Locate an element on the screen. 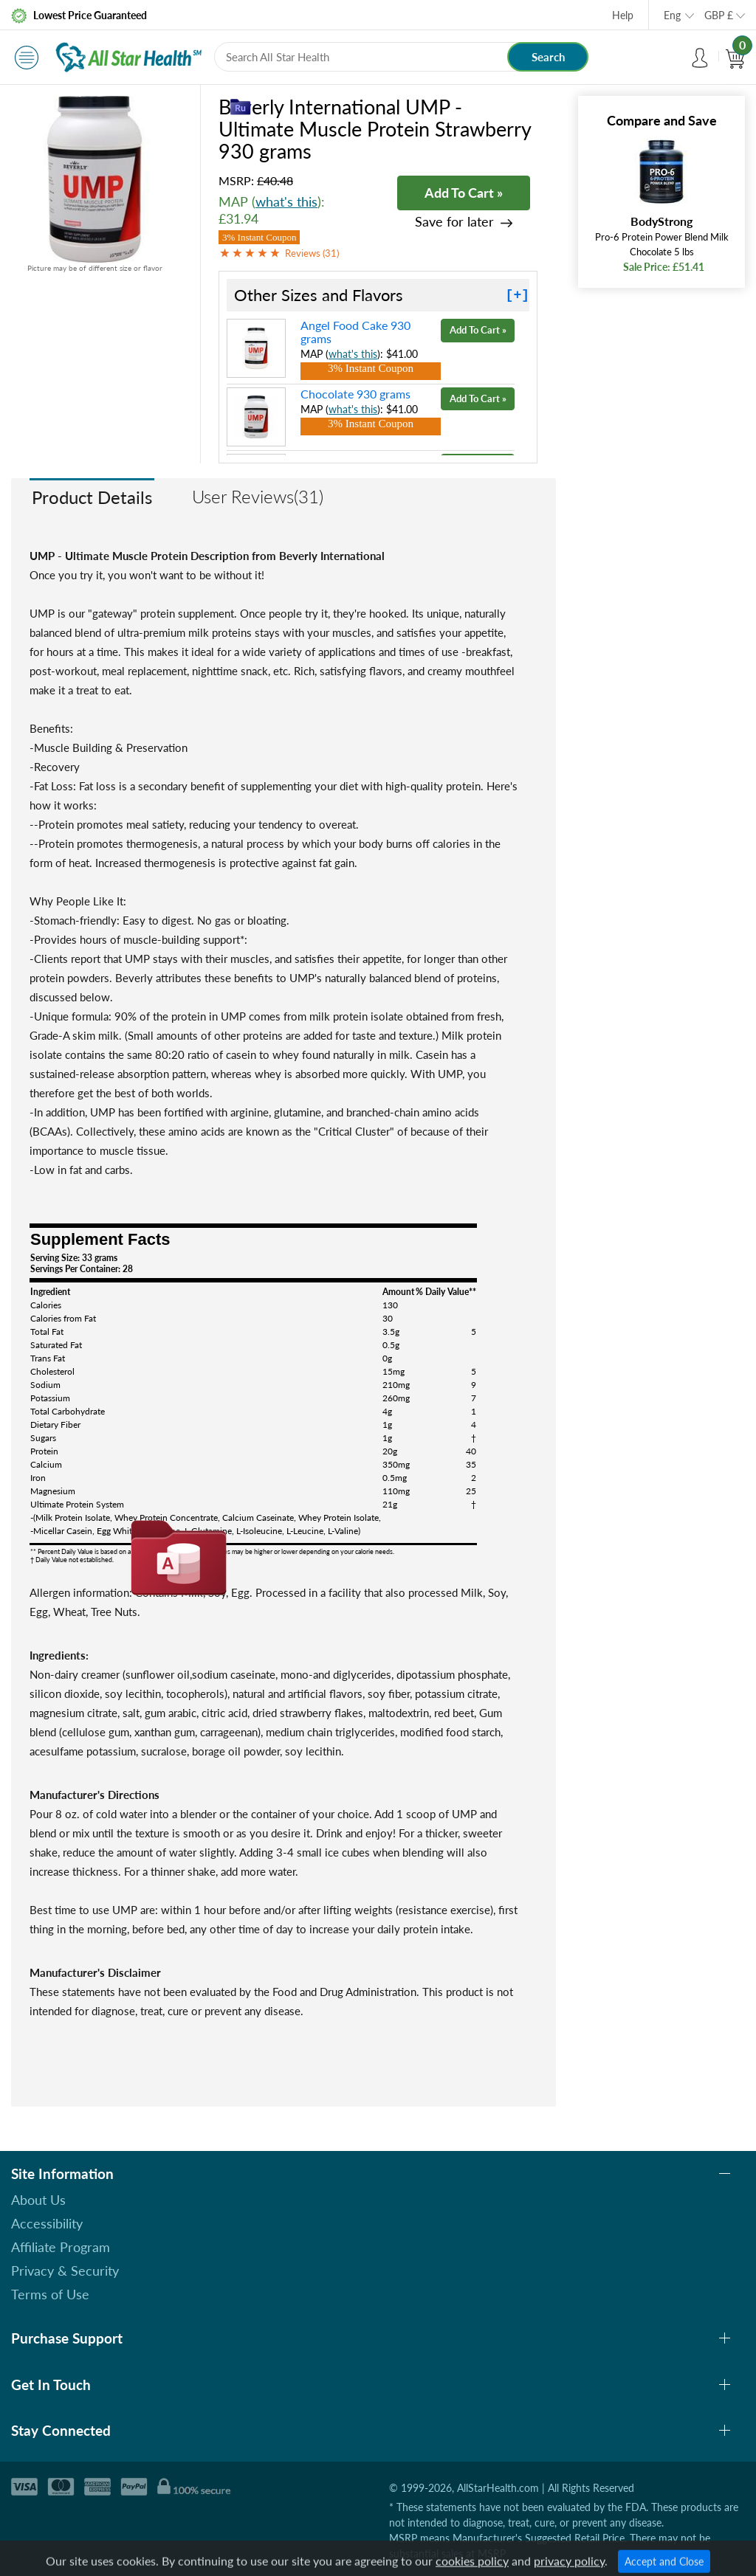 The image size is (756, 2576). folder containing microsoft access database files is located at coordinates (178, 1560).